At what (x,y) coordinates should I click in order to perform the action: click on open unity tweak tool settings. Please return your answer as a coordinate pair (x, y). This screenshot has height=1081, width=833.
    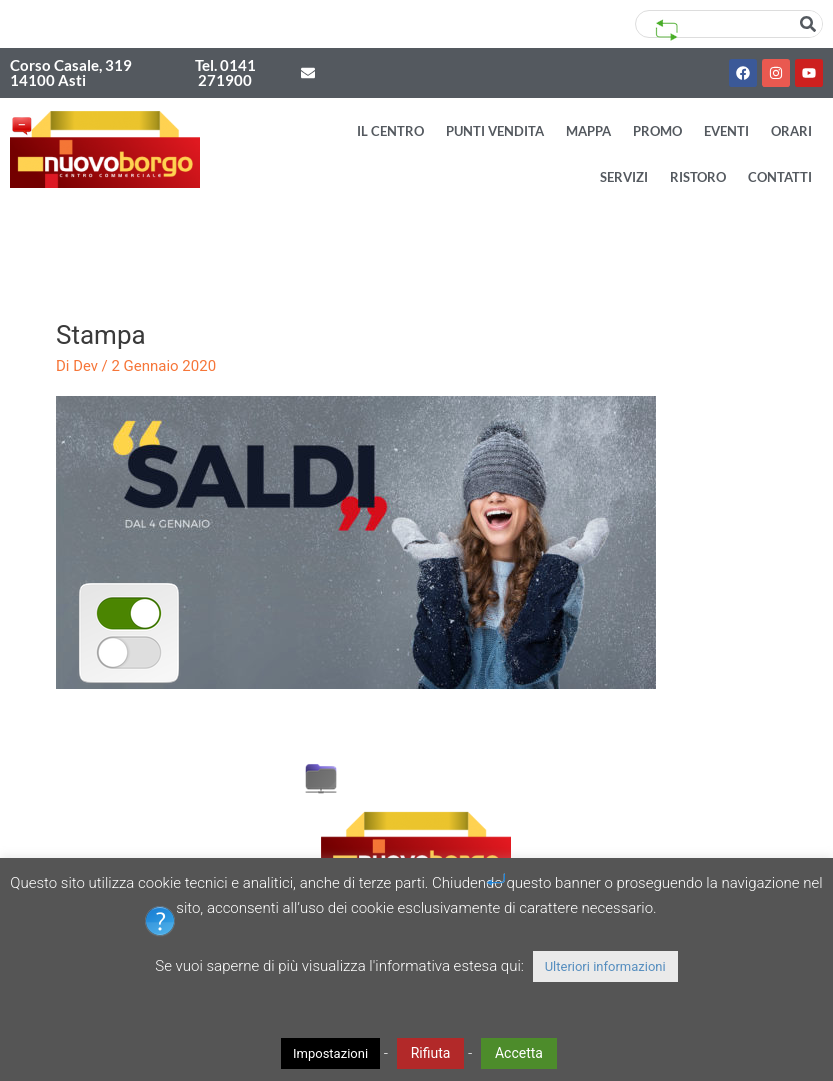
    Looking at the image, I should click on (129, 633).